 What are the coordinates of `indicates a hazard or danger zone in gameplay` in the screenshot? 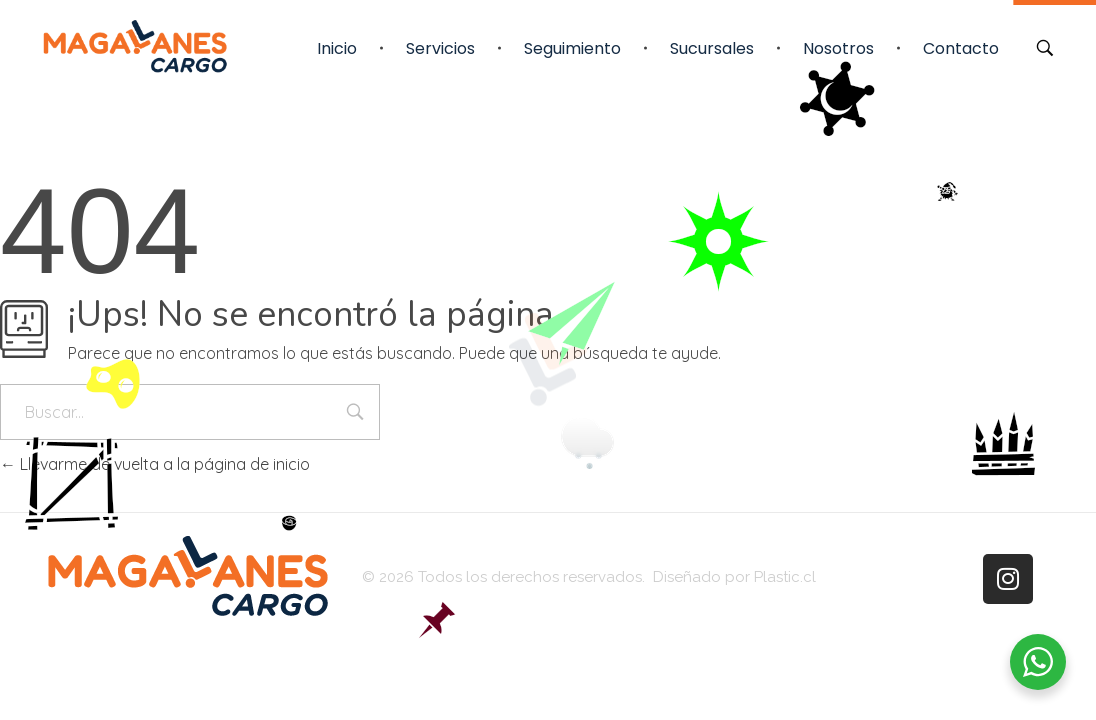 It's located at (718, 241).